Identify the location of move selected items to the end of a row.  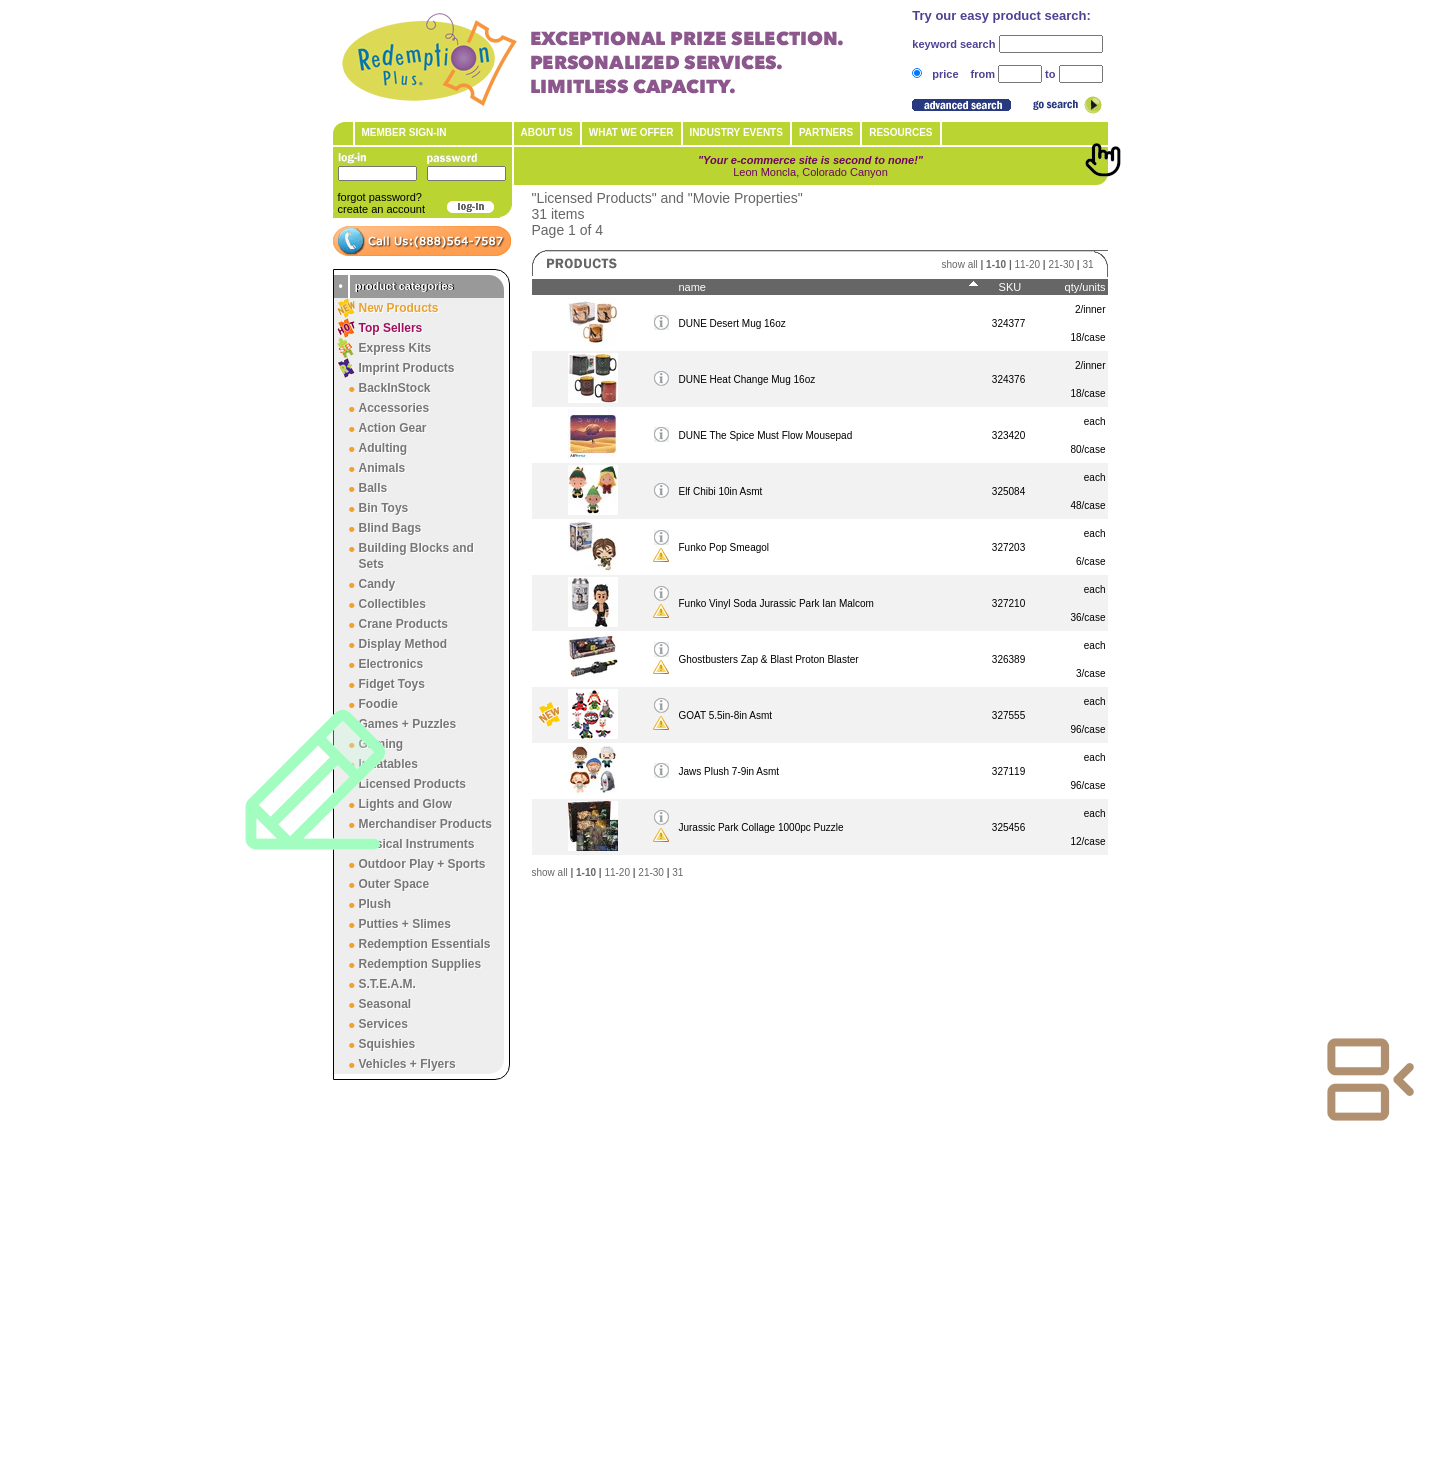
(1368, 1079).